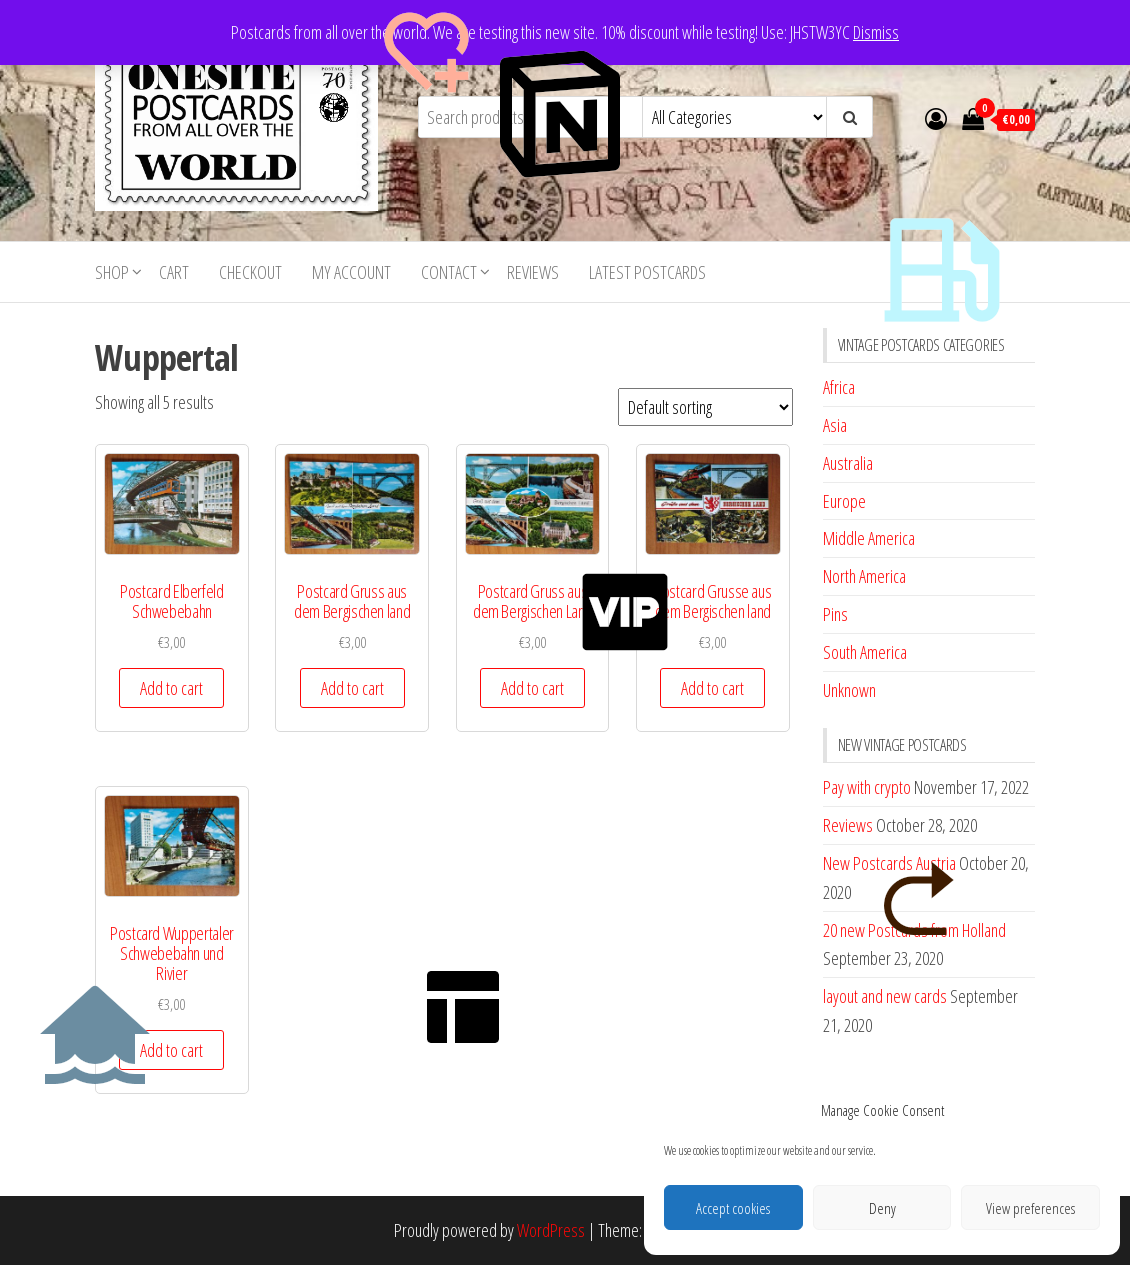 The width and height of the screenshot is (1130, 1265). What do you see at coordinates (463, 1007) in the screenshot?
I see `switch to header and sidebar layout view` at bounding box center [463, 1007].